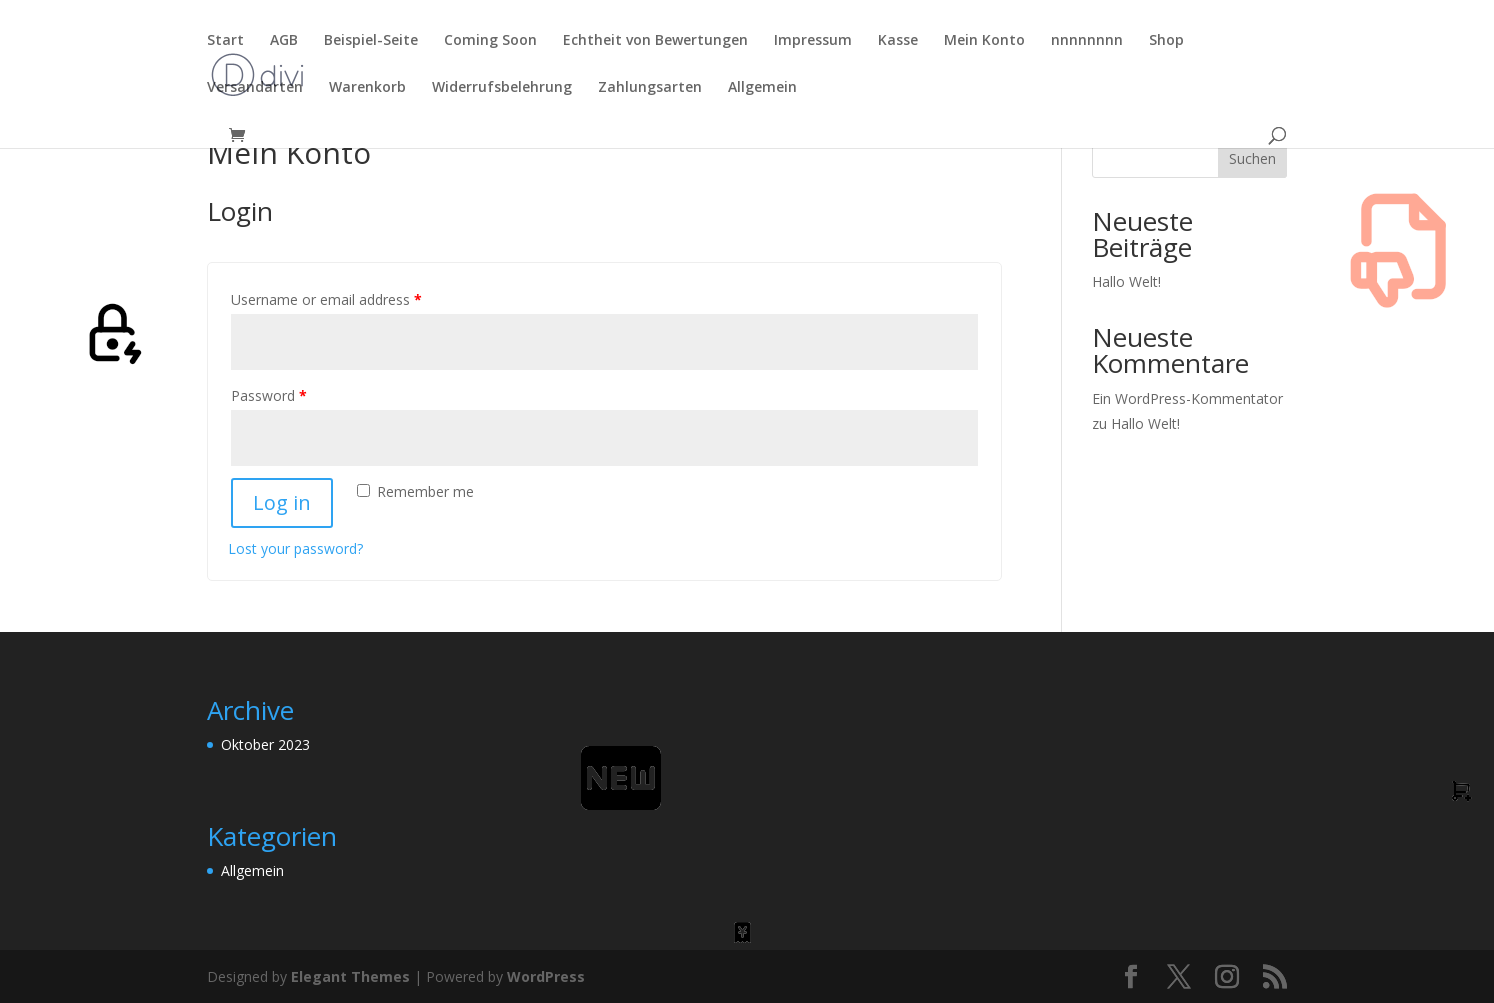 This screenshot has width=1494, height=1003. What do you see at coordinates (742, 932) in the screenshot?
I see `view receipt or transaction in yuan currency` at bounding box center [742, 932].